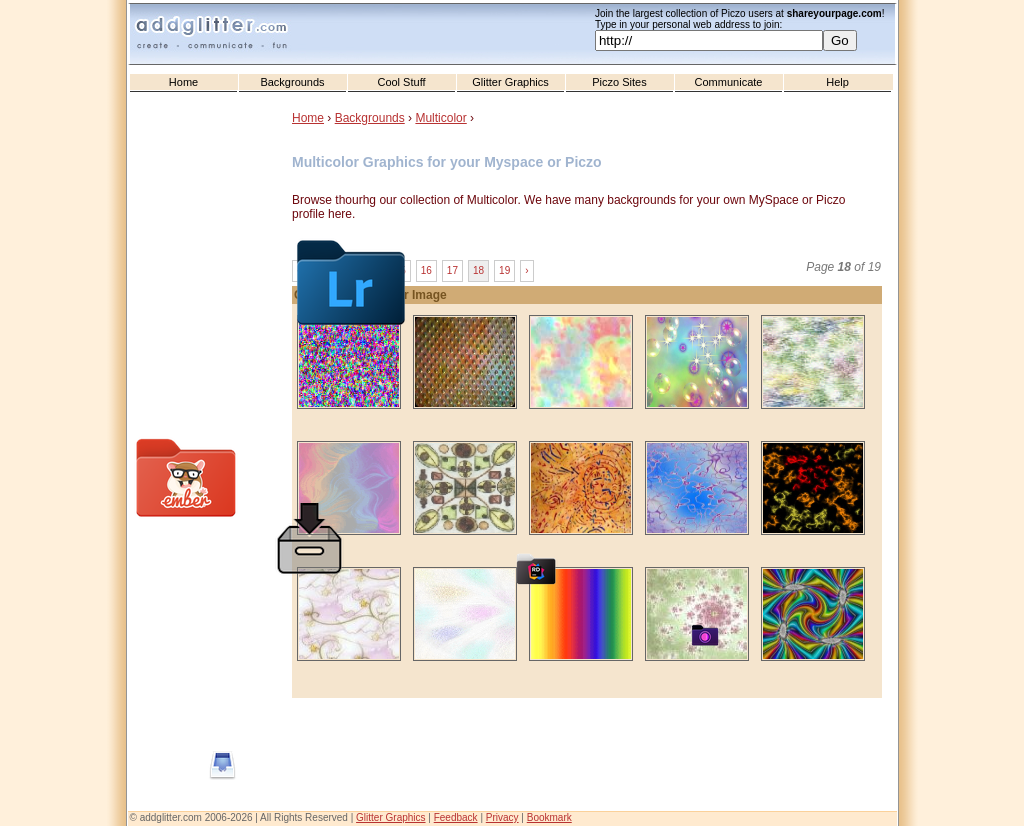  Describe the element at coordinates (350, 285) in the screenshot. I see `open Adobe Lightroom project folder` at that location.